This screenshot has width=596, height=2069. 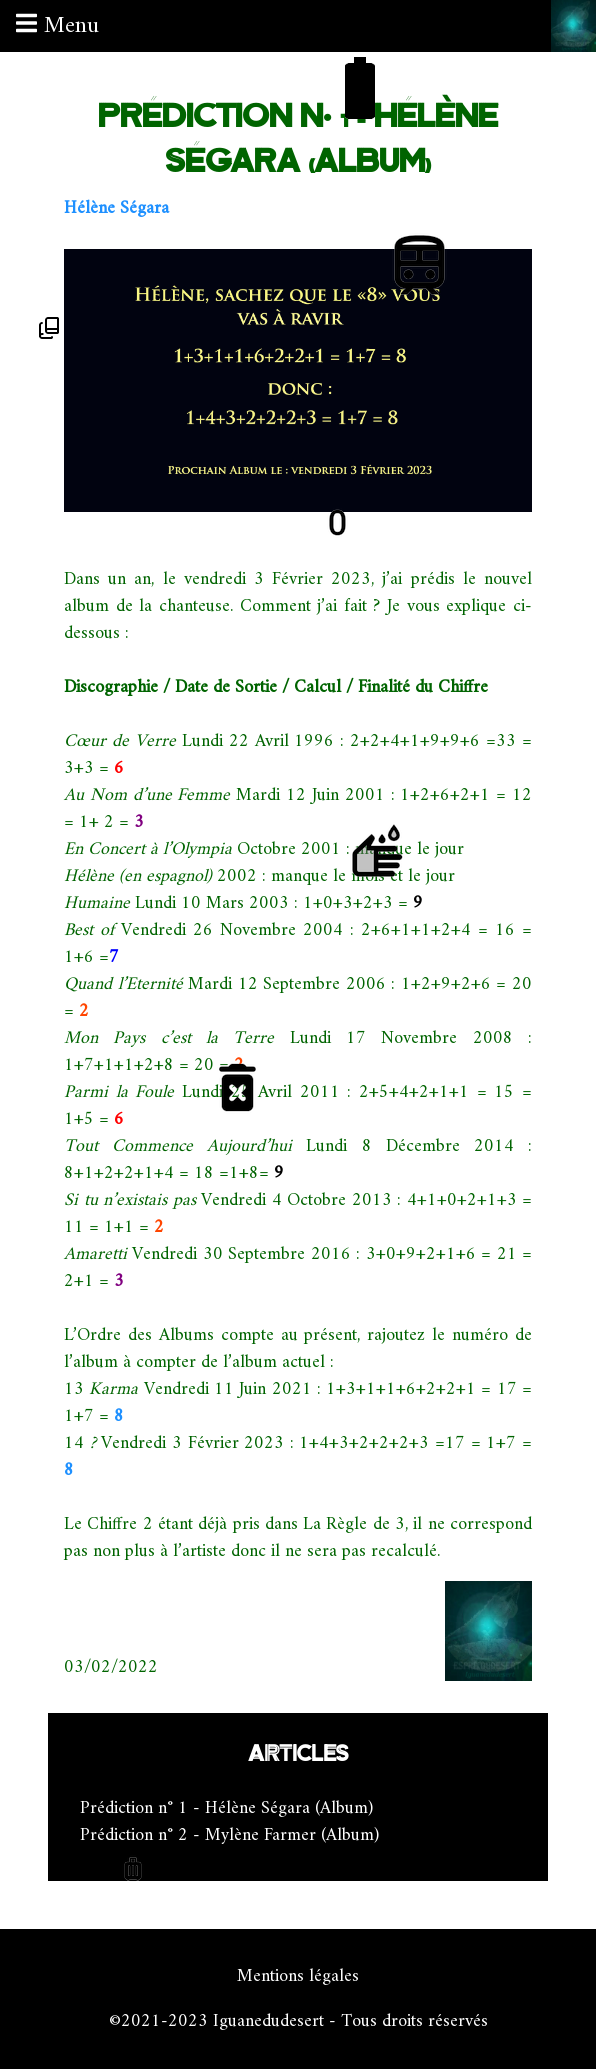 I want to click on indicates current battery level, so click(x=360, y=88).